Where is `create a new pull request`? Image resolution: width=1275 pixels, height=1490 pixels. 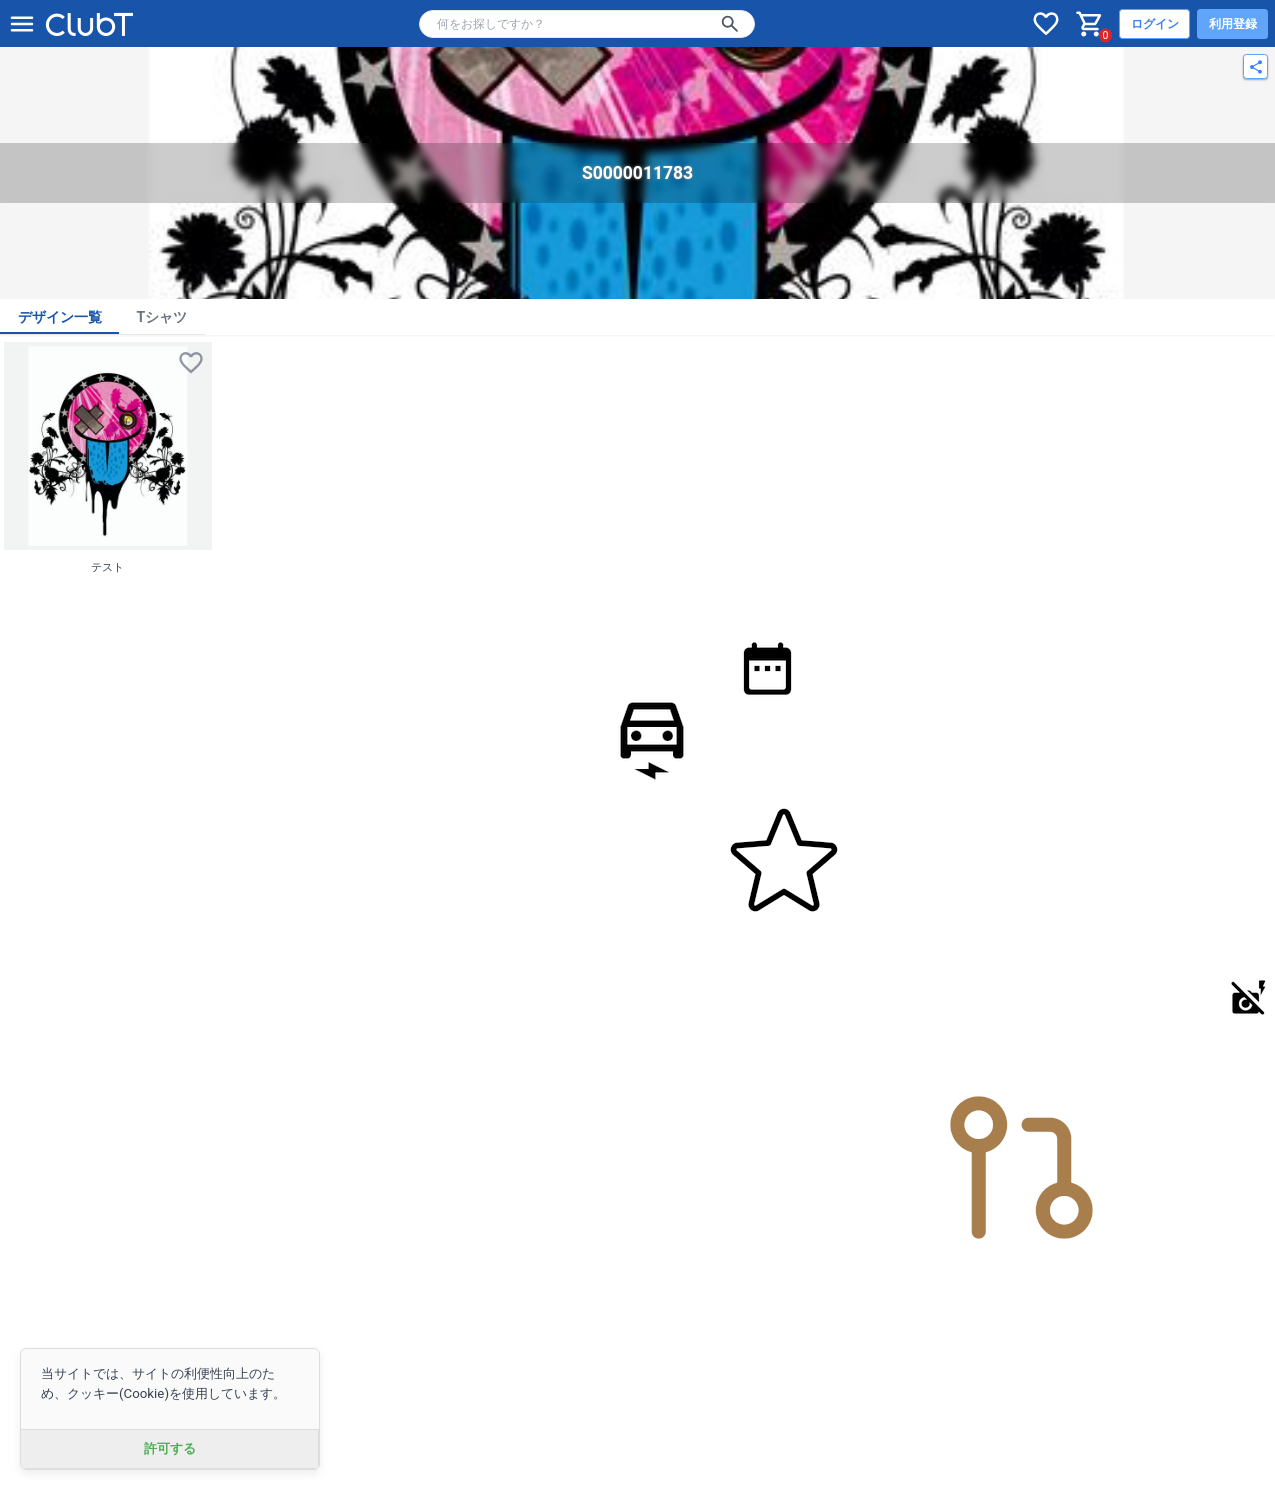
create a new pull request is located at coordinates (1021, 1167).